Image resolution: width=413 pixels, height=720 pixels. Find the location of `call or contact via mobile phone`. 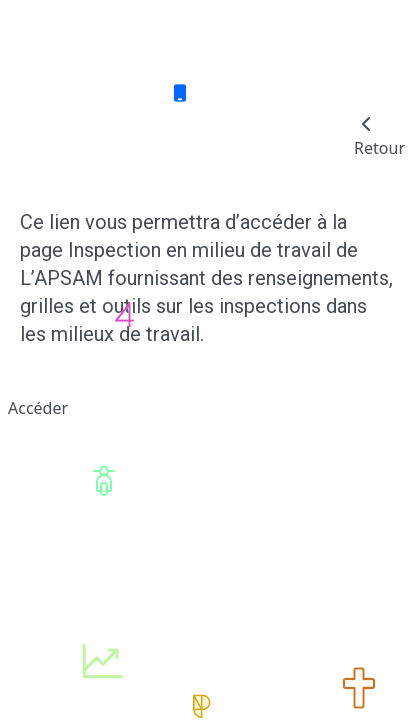

call or contact via mobile phone is located at coordinates (180, 93).